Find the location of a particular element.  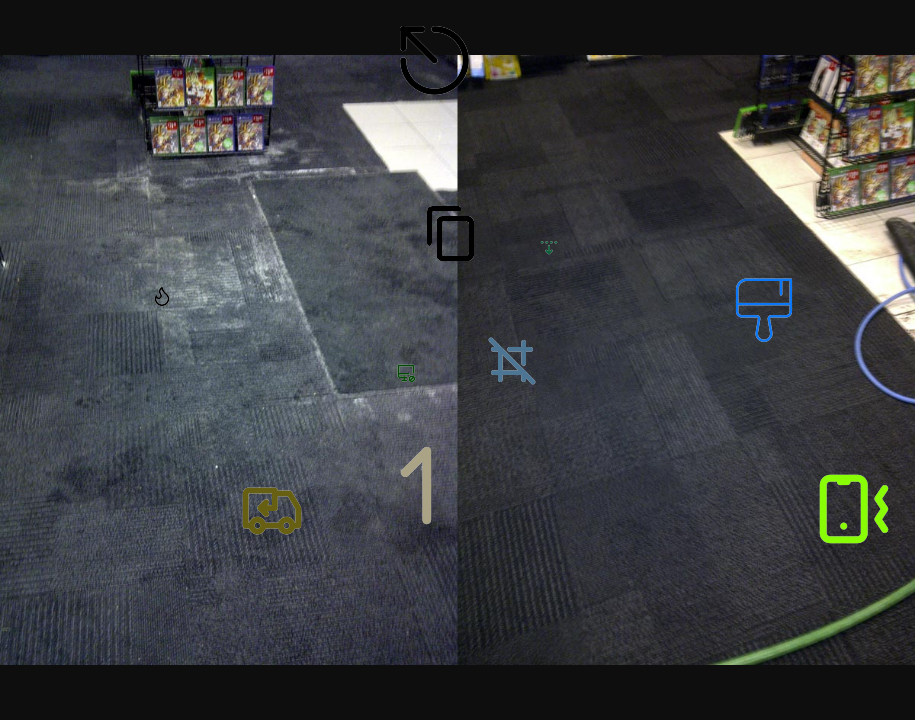

cancel or disconnect from desktop computer is located at coordinates (406, 373).